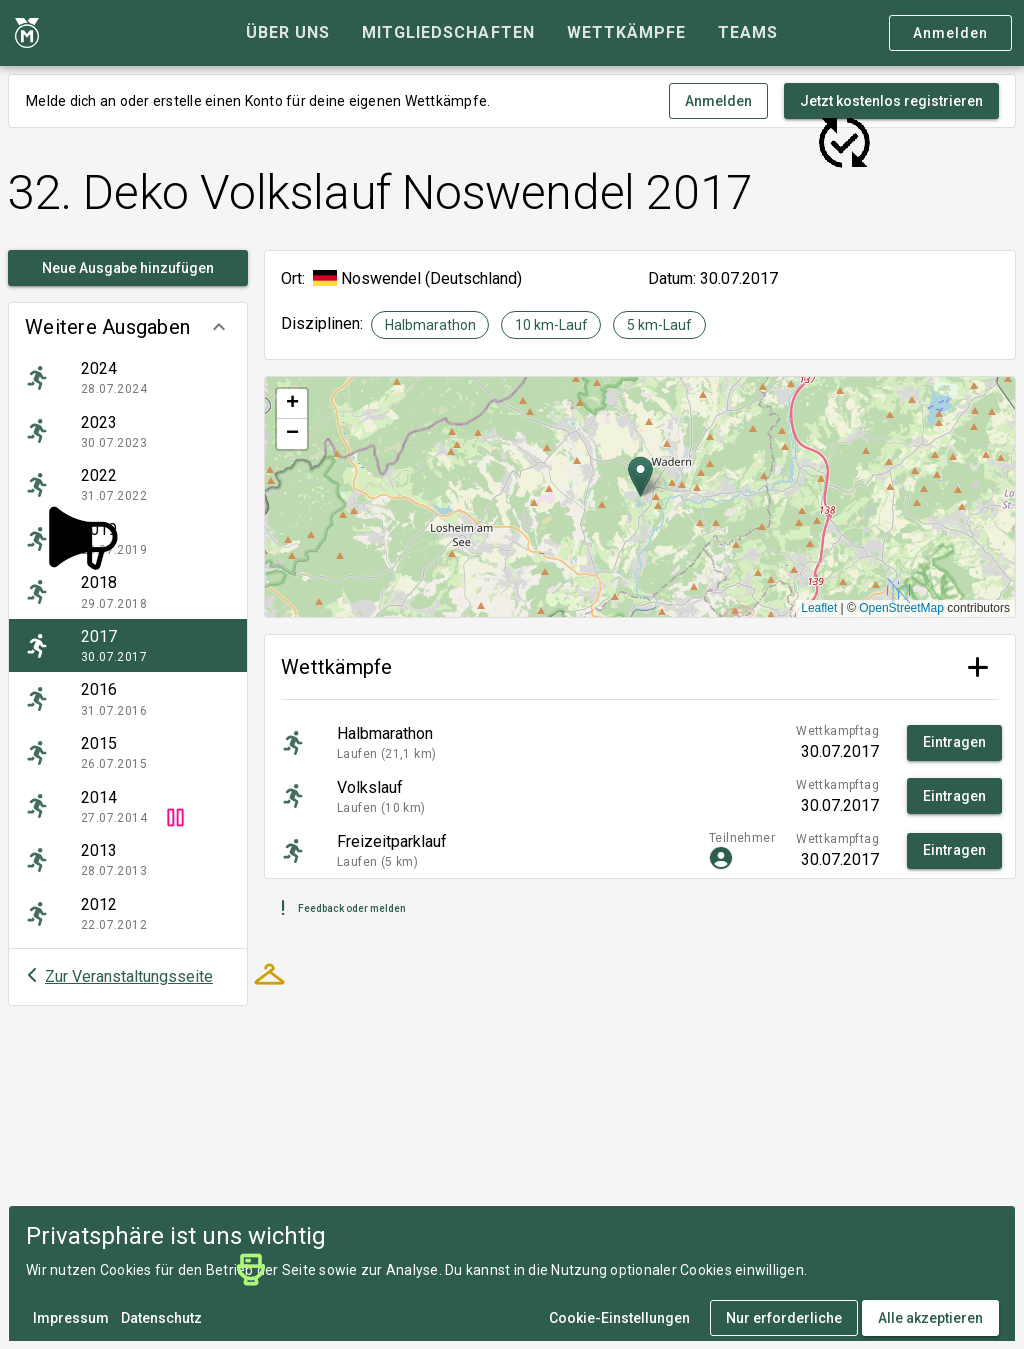 The width and height of the screenshot is (1024, 1349). Describe the element at coordinates (251, 1269) in the screenshot. I see `find nearby restrooms` at that location.